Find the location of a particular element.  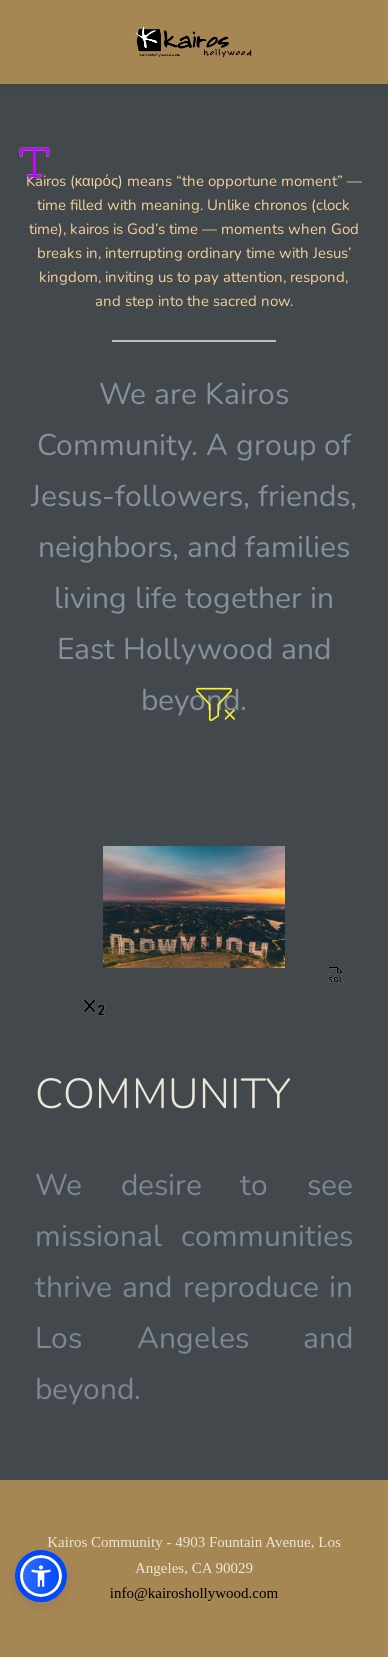

format text as subscript is located at coordinates (93, 1007).